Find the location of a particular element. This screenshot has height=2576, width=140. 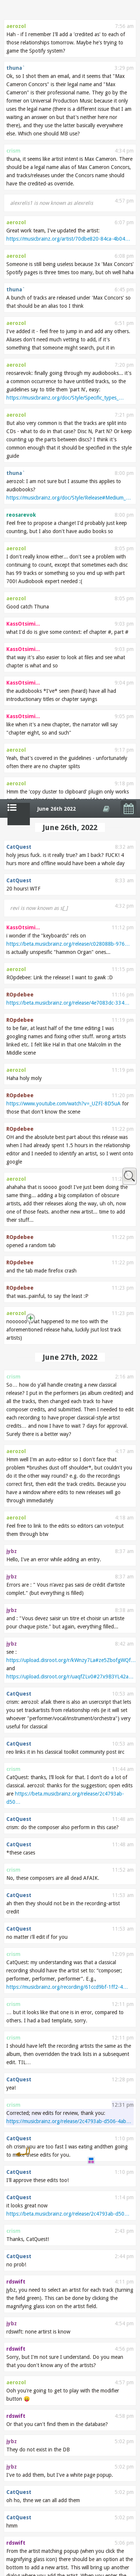

reply to all recipients of an email is located at coordinates (22, 2151).